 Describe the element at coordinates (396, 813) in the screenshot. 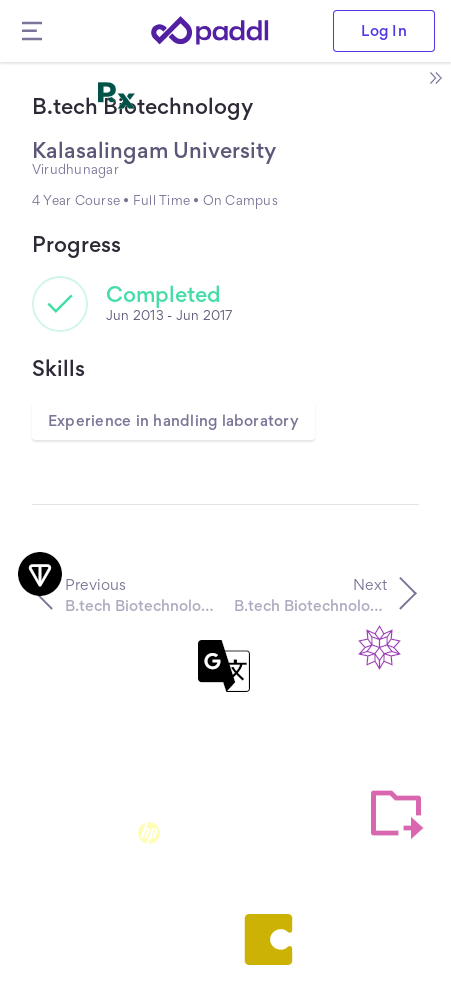

I see `share a folder with others` at that location.